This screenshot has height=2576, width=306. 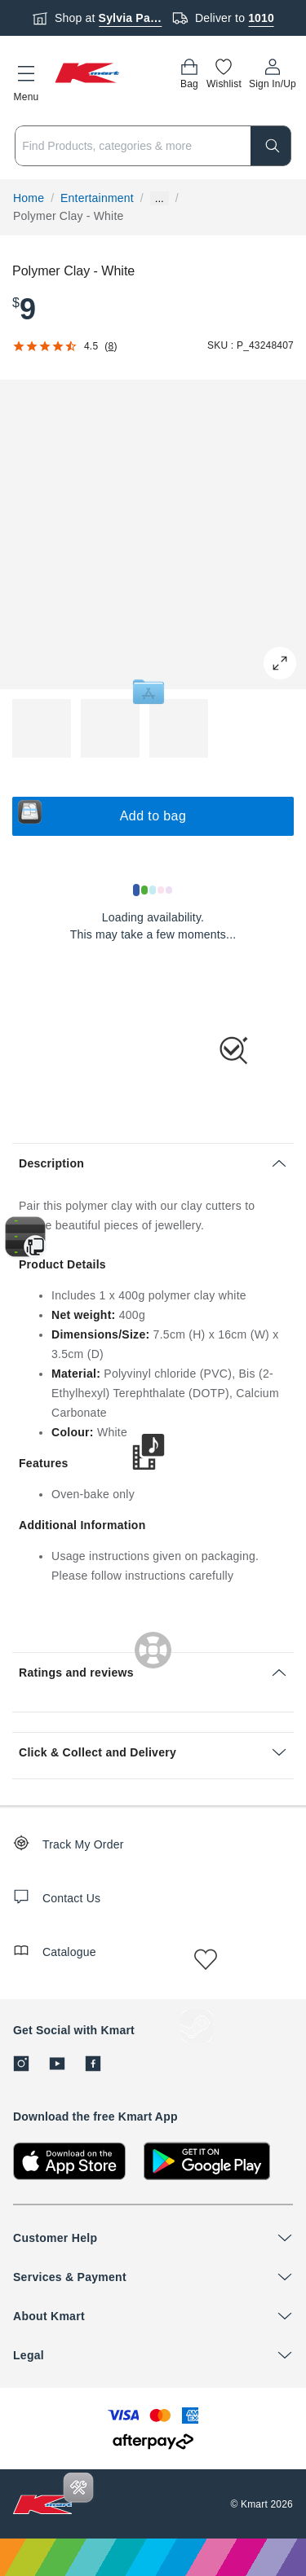 I want to click on access advanced settings or preferences, so click(x=78, y=2488).